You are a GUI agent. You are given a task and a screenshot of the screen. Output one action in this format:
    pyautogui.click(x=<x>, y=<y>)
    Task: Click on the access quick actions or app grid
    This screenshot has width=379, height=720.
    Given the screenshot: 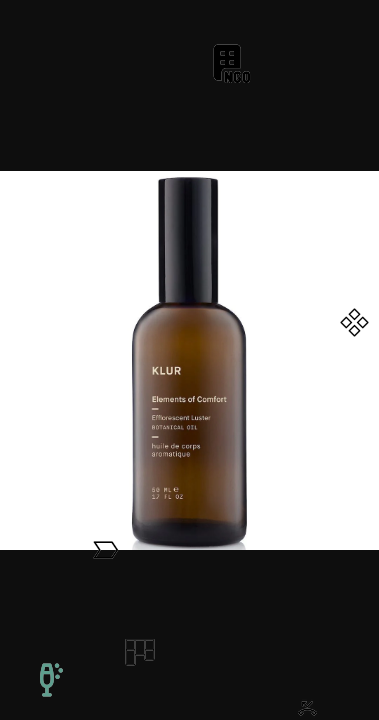 What is the action you would take?
    pyautogui.click(x=354, y=322)
    